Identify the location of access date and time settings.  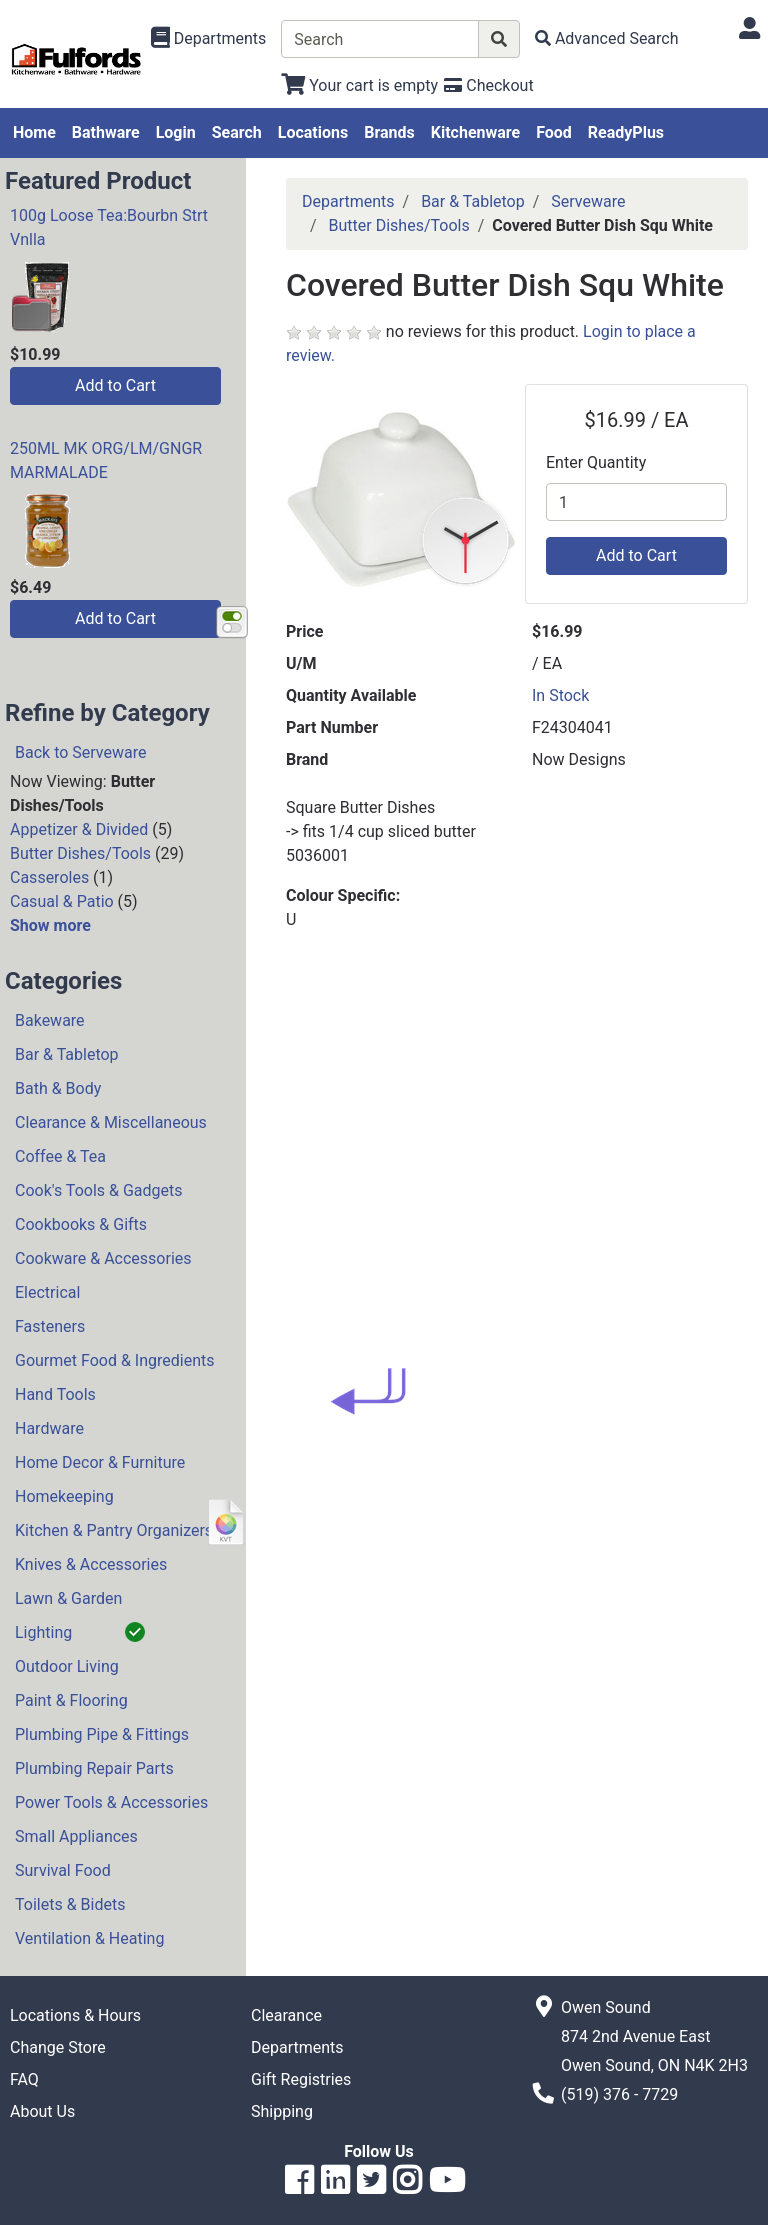
(465, 540).